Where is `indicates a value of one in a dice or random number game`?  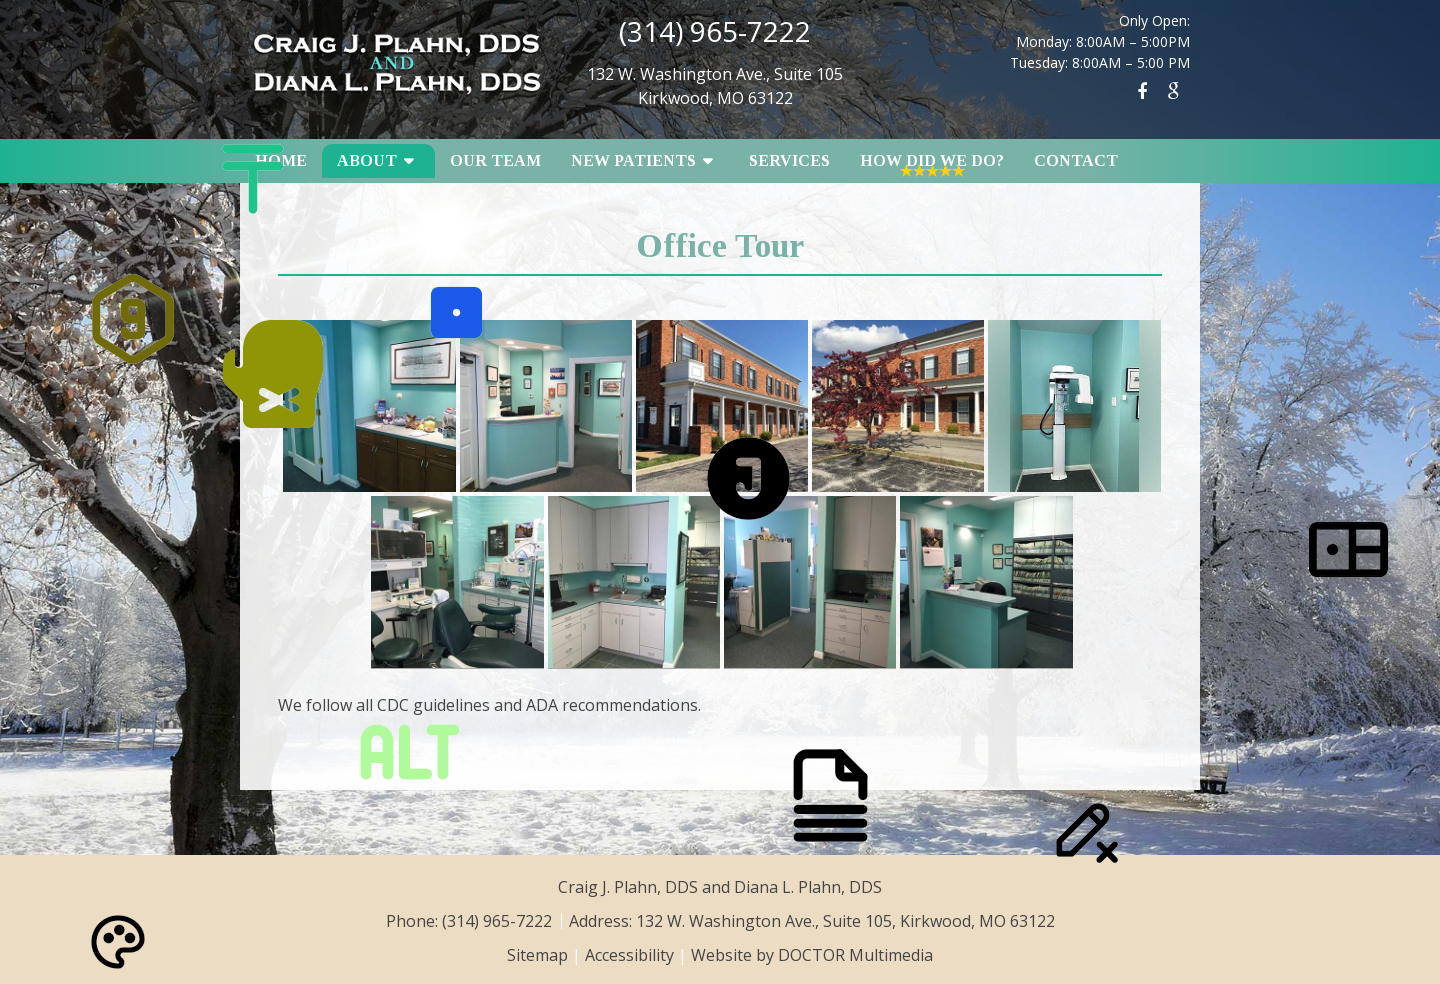 indicates a value of one in a dice or random number game is located at coordinates (456, 312).